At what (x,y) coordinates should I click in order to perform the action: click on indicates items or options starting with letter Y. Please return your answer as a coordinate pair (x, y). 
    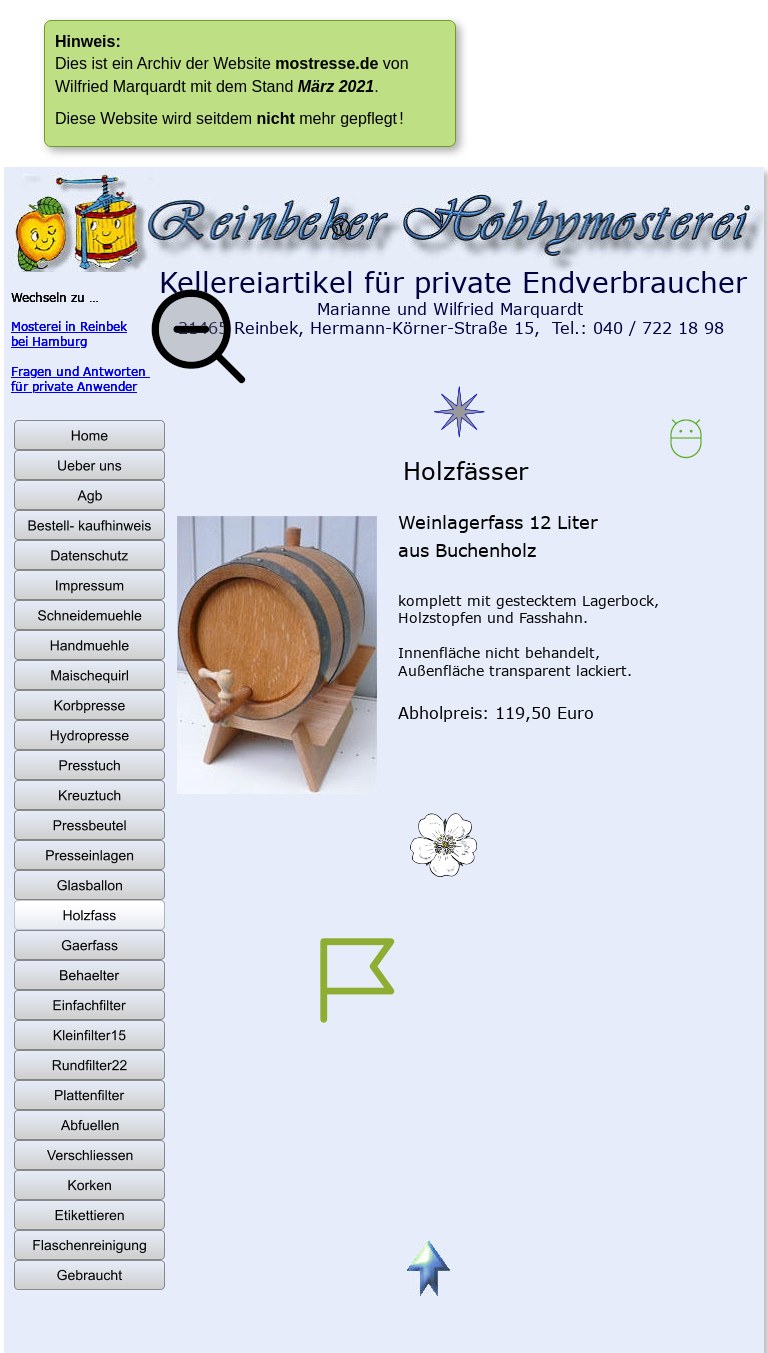
    Looking at the image, I should click on (341, 227).